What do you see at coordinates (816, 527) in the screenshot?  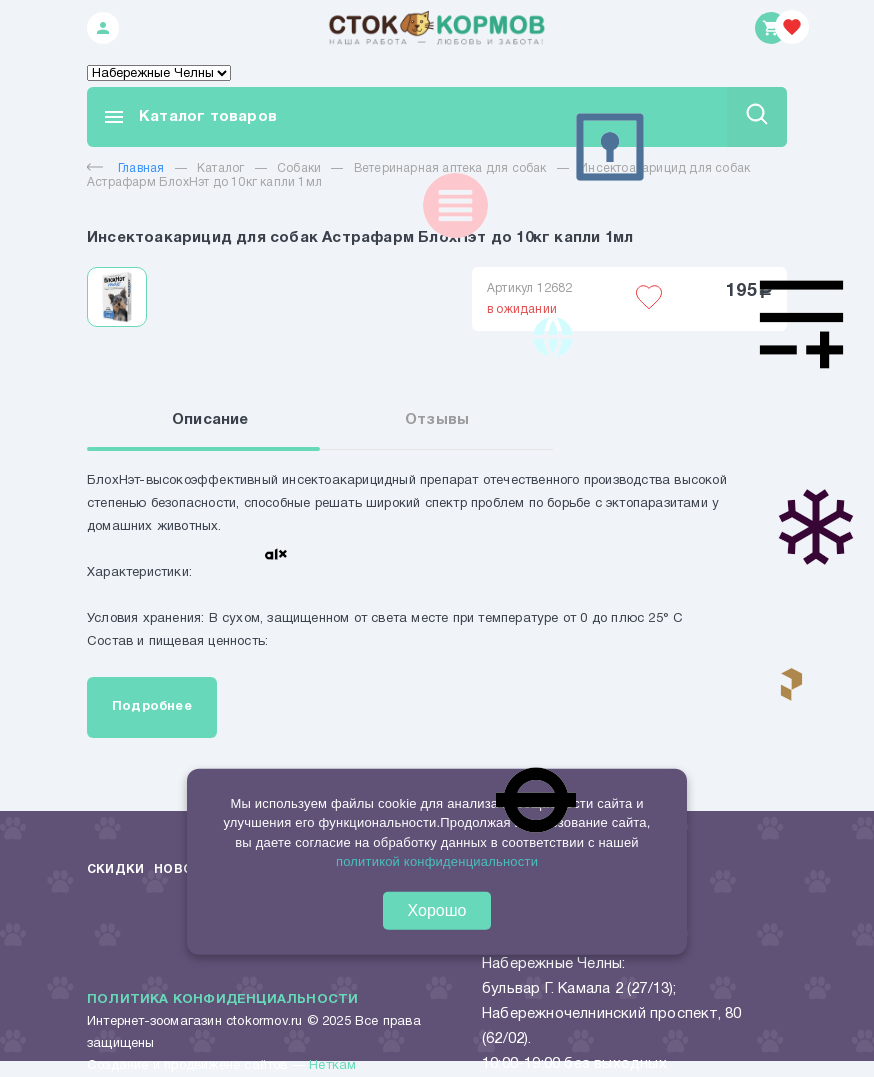 I see `activate cooling or air conditioning mode` at bounding box center [816, 527].